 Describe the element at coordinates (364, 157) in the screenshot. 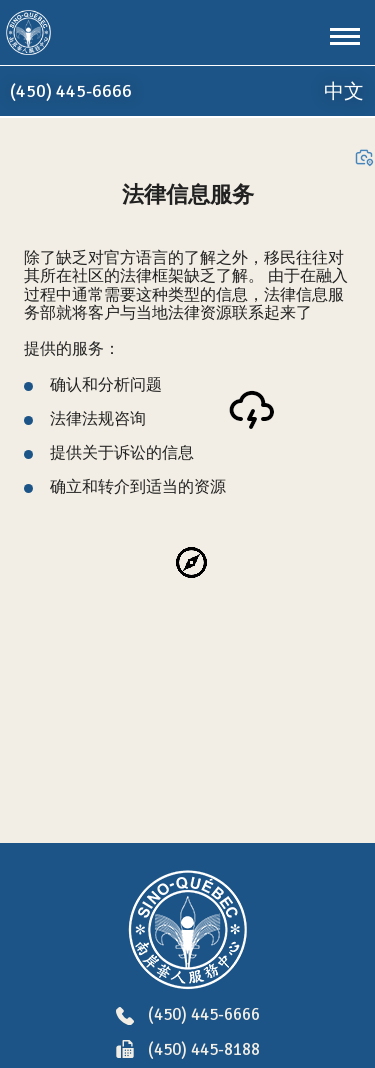

I see `view photos taken at a specific location` at that location.